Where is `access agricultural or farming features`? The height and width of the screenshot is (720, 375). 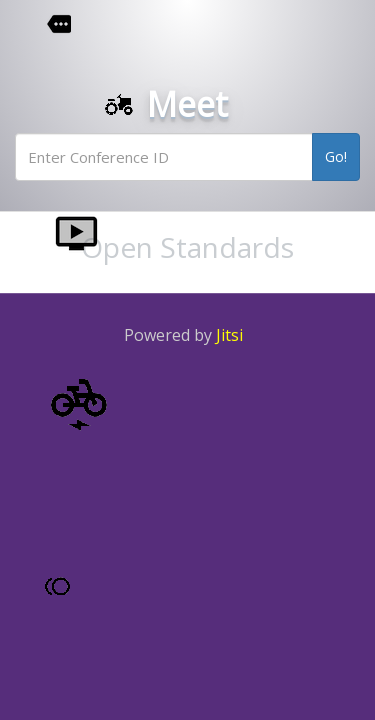
access agricultural or farming features is located at coordinates (119, 105).